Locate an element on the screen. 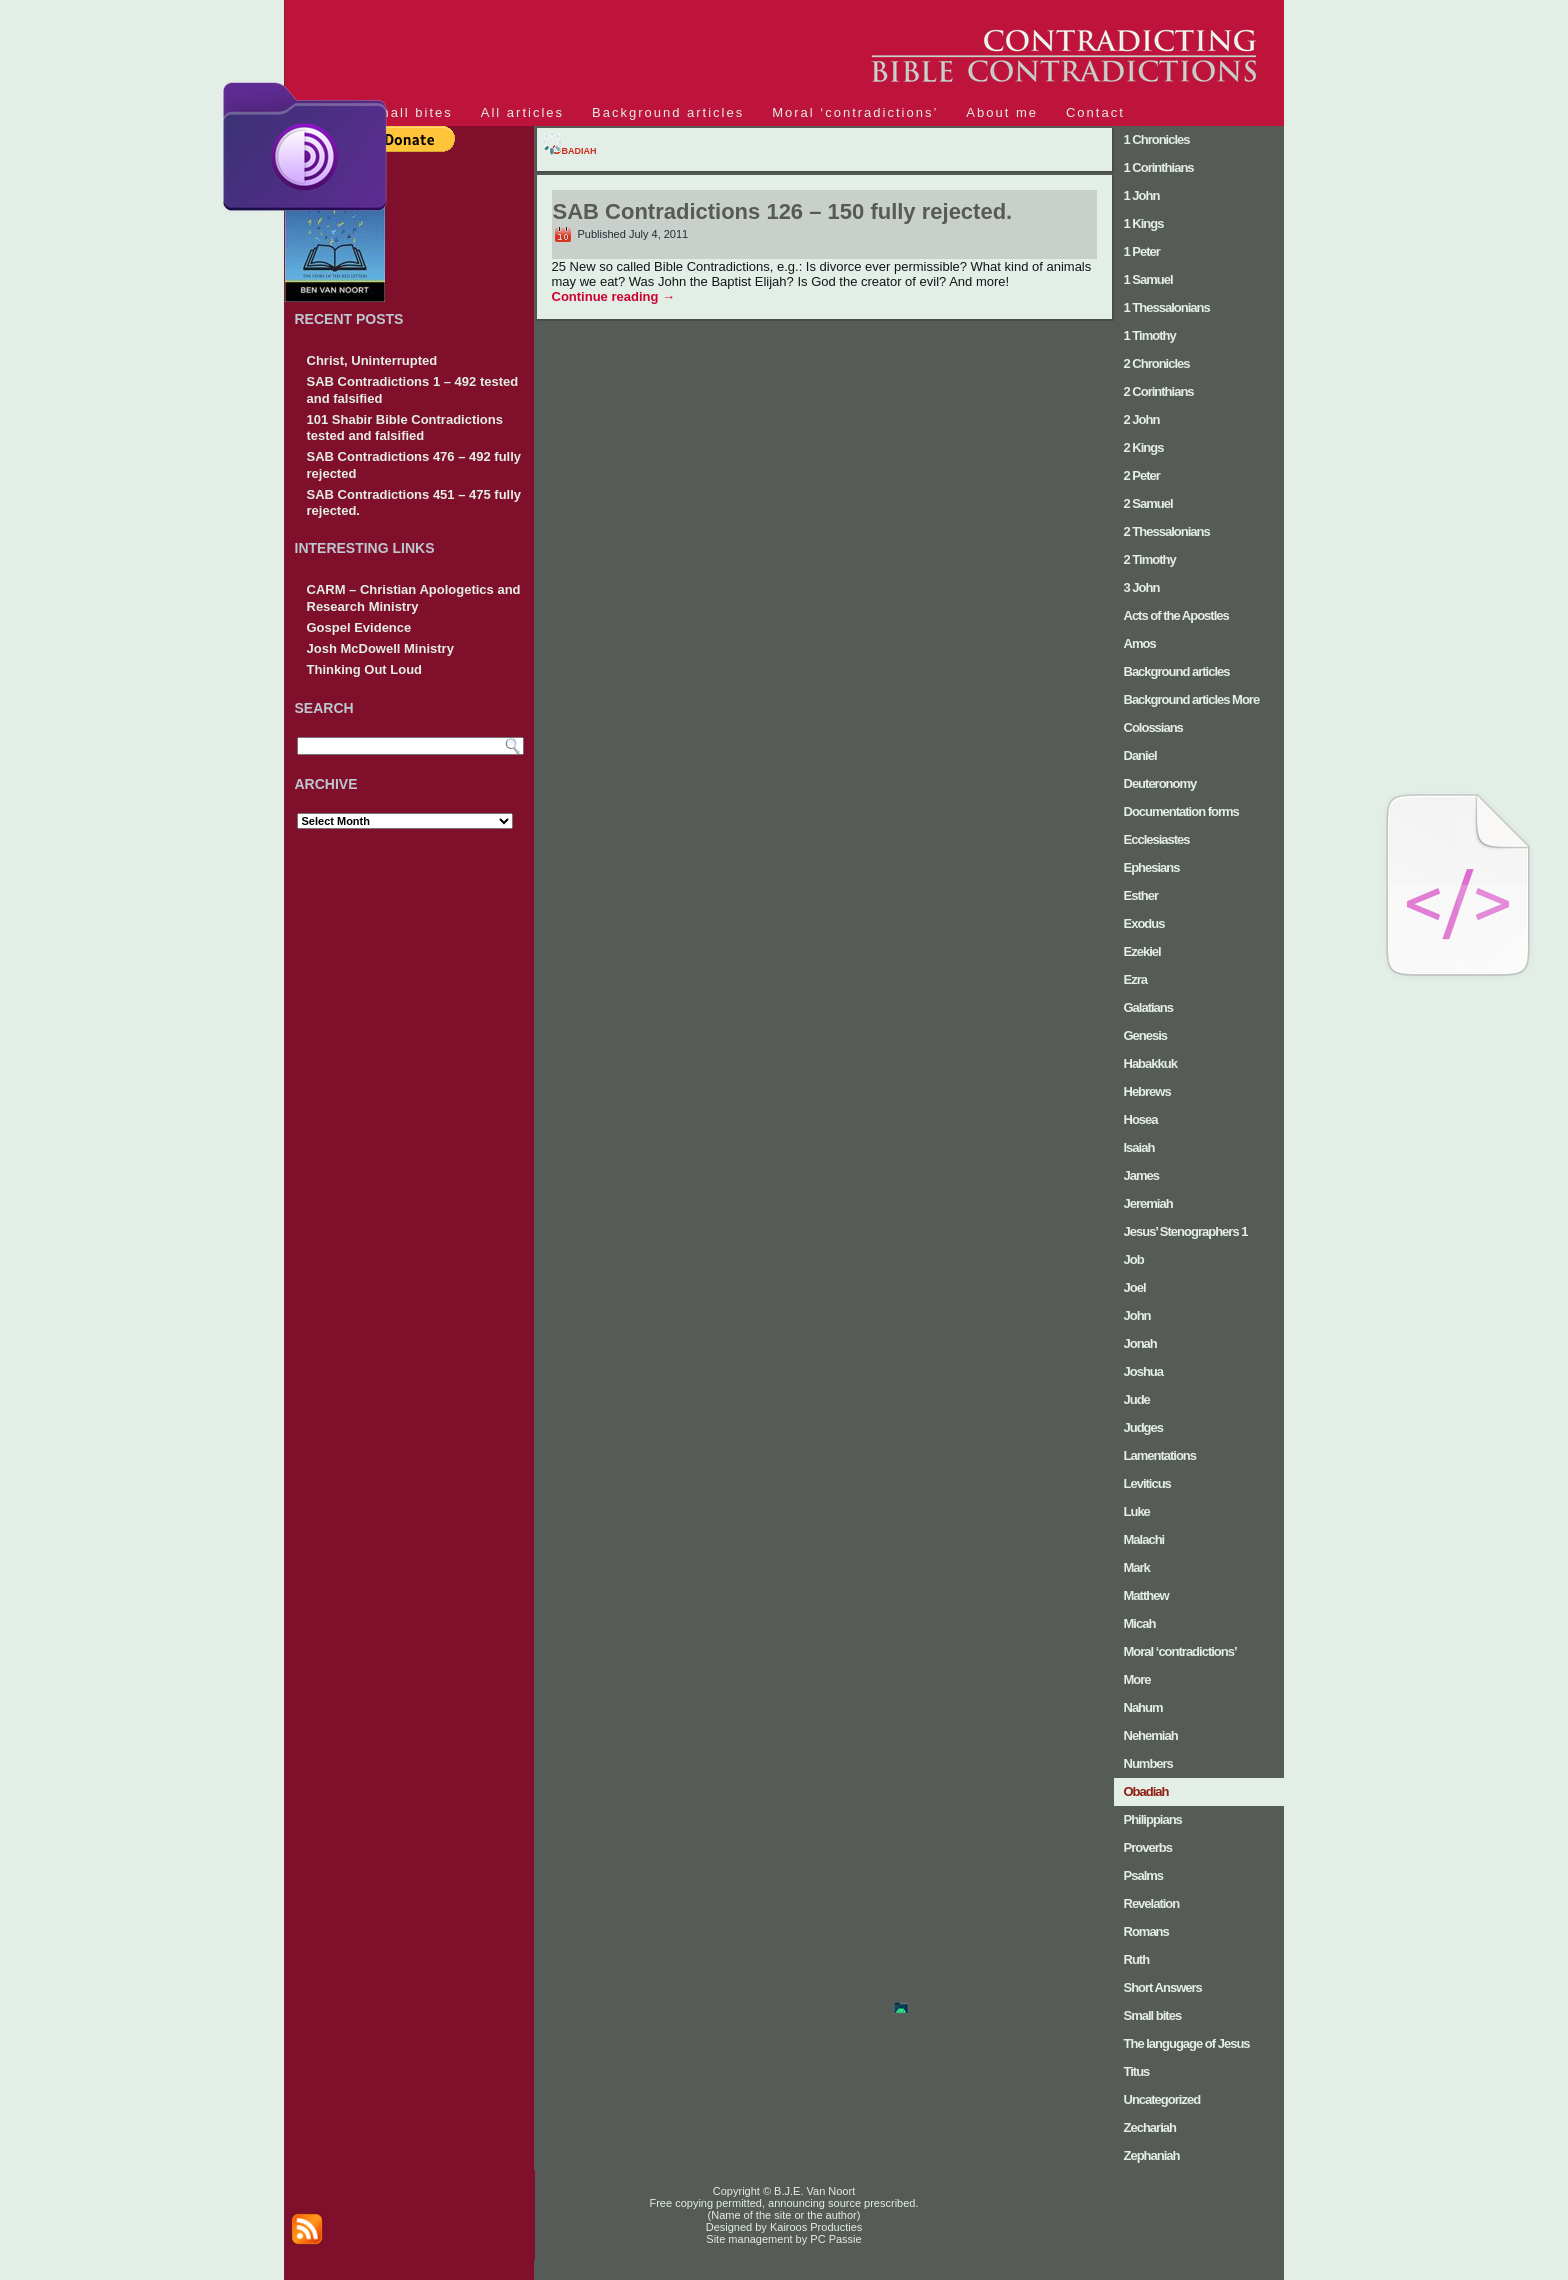 The height and width of the screenshot is (2280, 1568). folder containing tor browser files is located at coordinates (304, 151).